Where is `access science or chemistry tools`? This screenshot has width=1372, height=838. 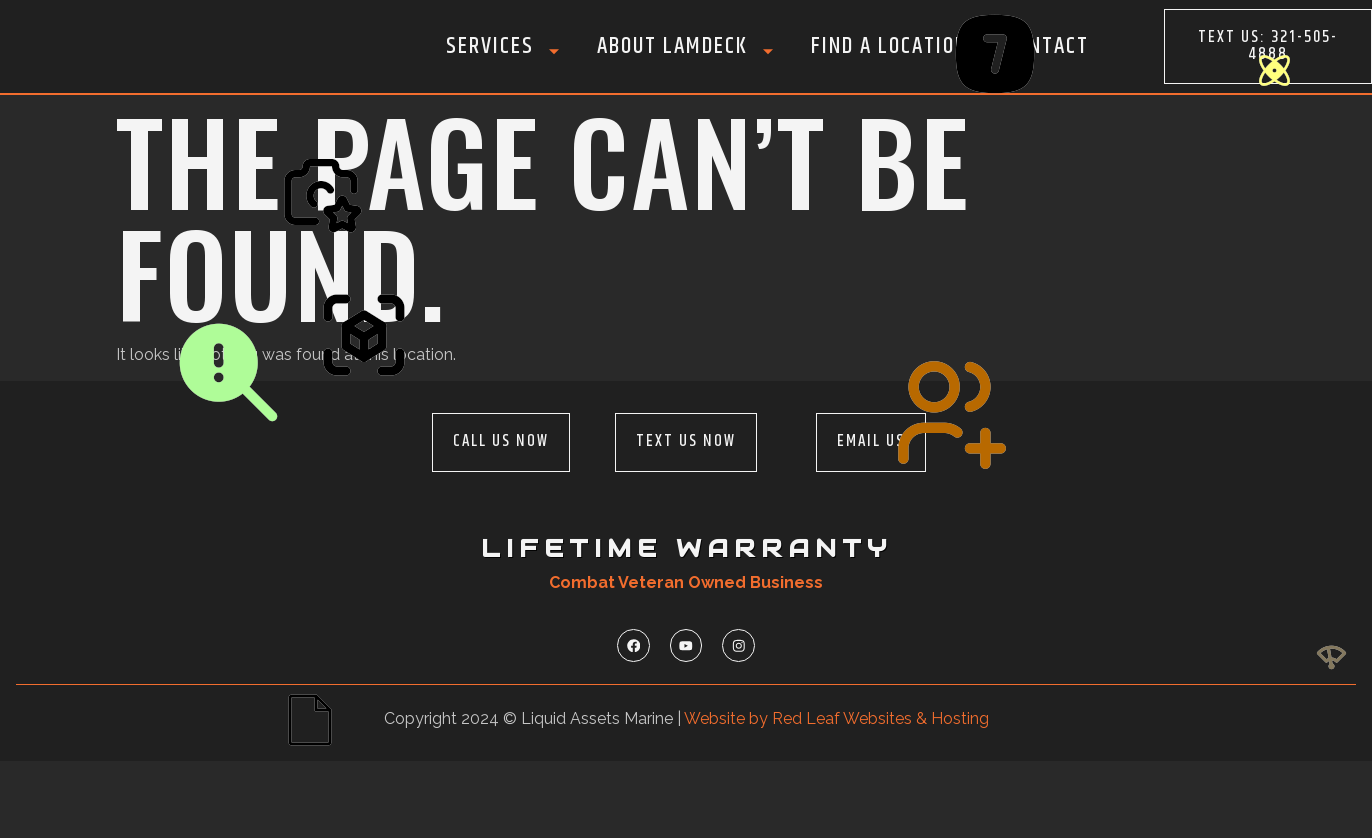 access science or chemistry tools is located at coordinates (1274, 70).